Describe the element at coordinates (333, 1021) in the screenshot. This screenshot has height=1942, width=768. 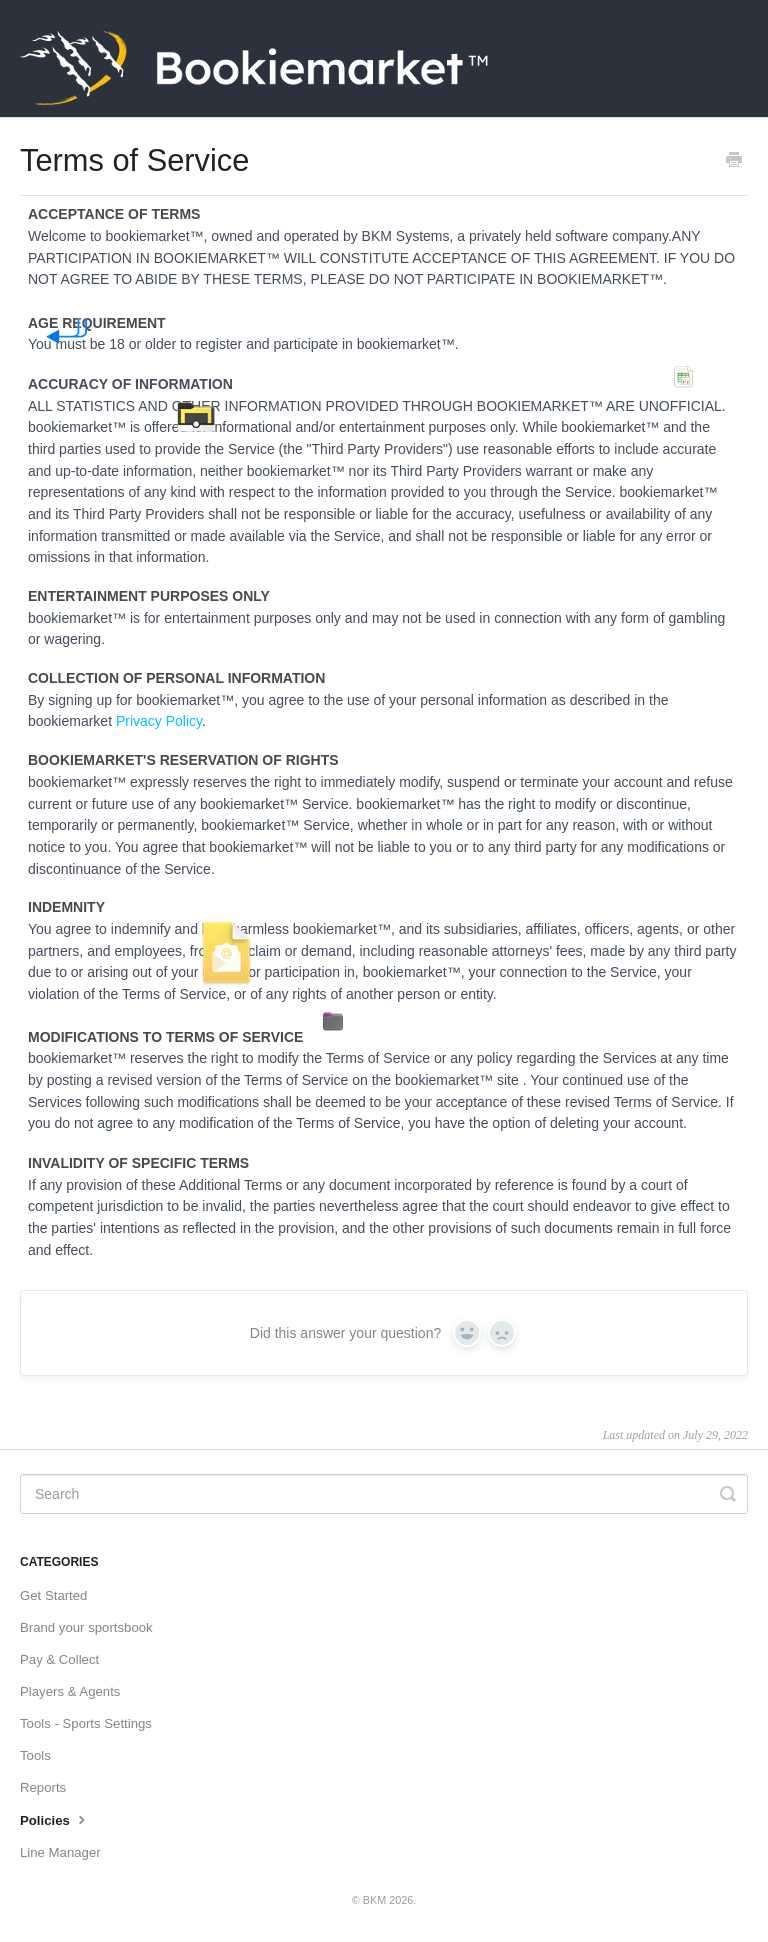
I see `open folder to view contents` at that location.